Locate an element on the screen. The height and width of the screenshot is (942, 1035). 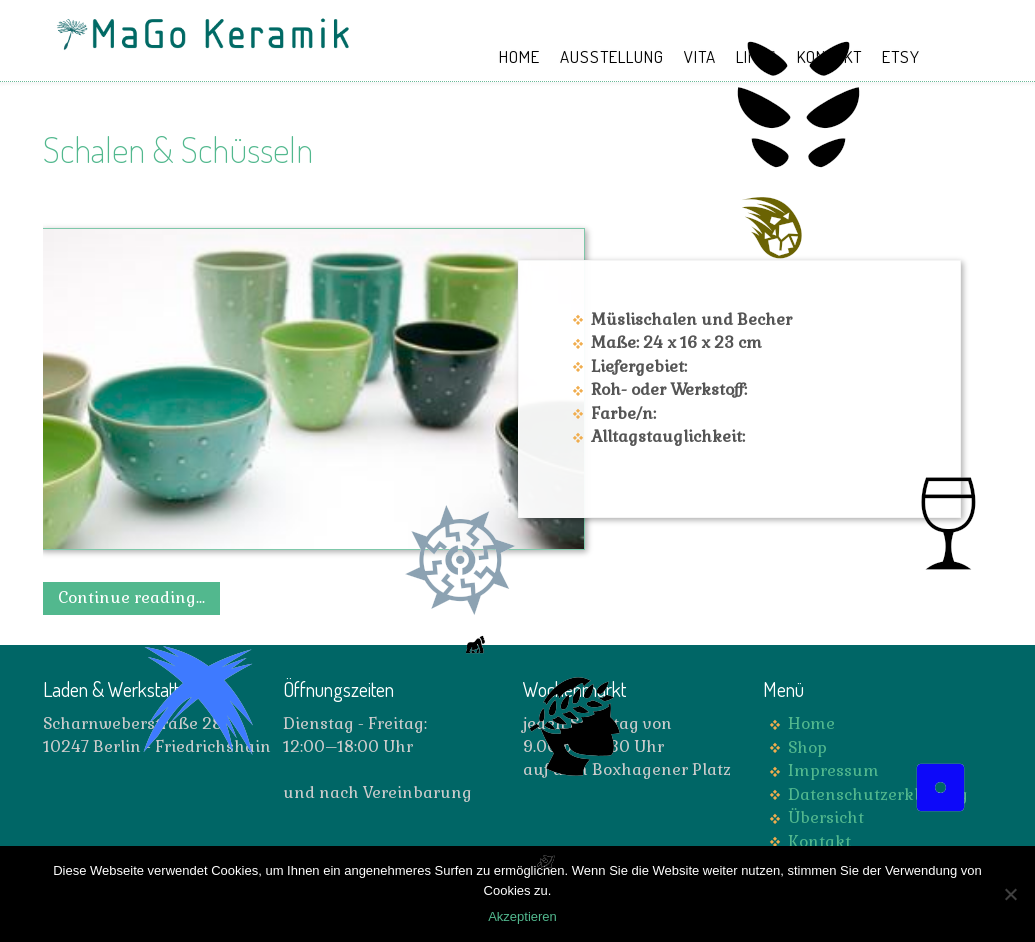
represents a roman empire or ancient history themed game is located at coordinates (576, 725).